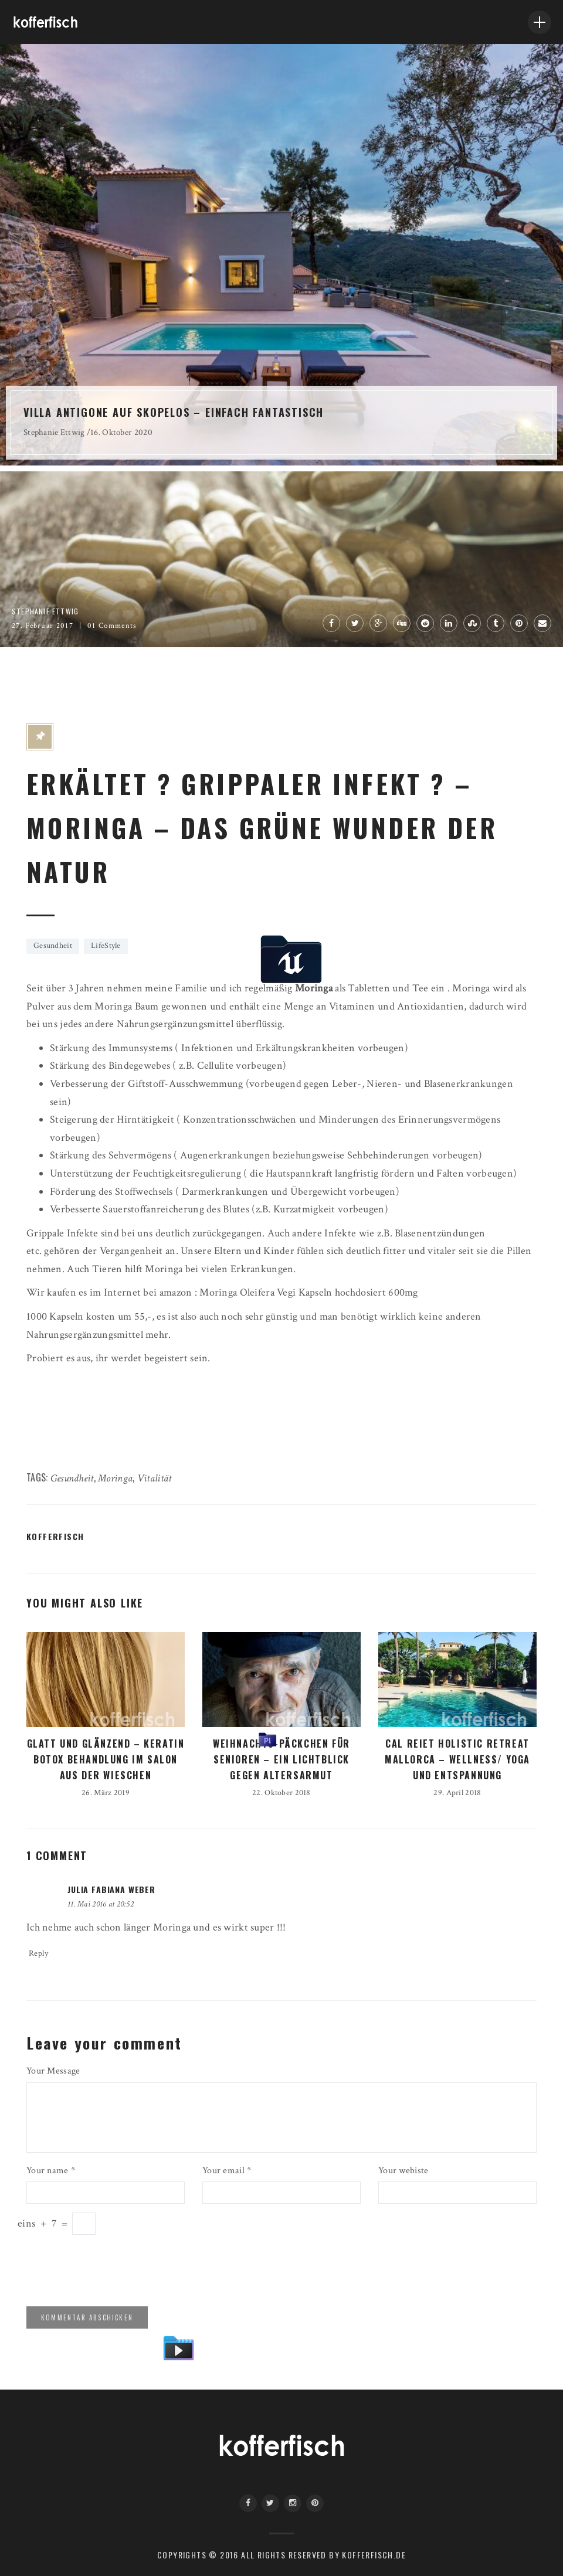 This screenshot has width=563, height=2576. Describe the element at coordinates (267, 1740) in the screenshot. I see `open folder containing adobe prelude project files` at that location.